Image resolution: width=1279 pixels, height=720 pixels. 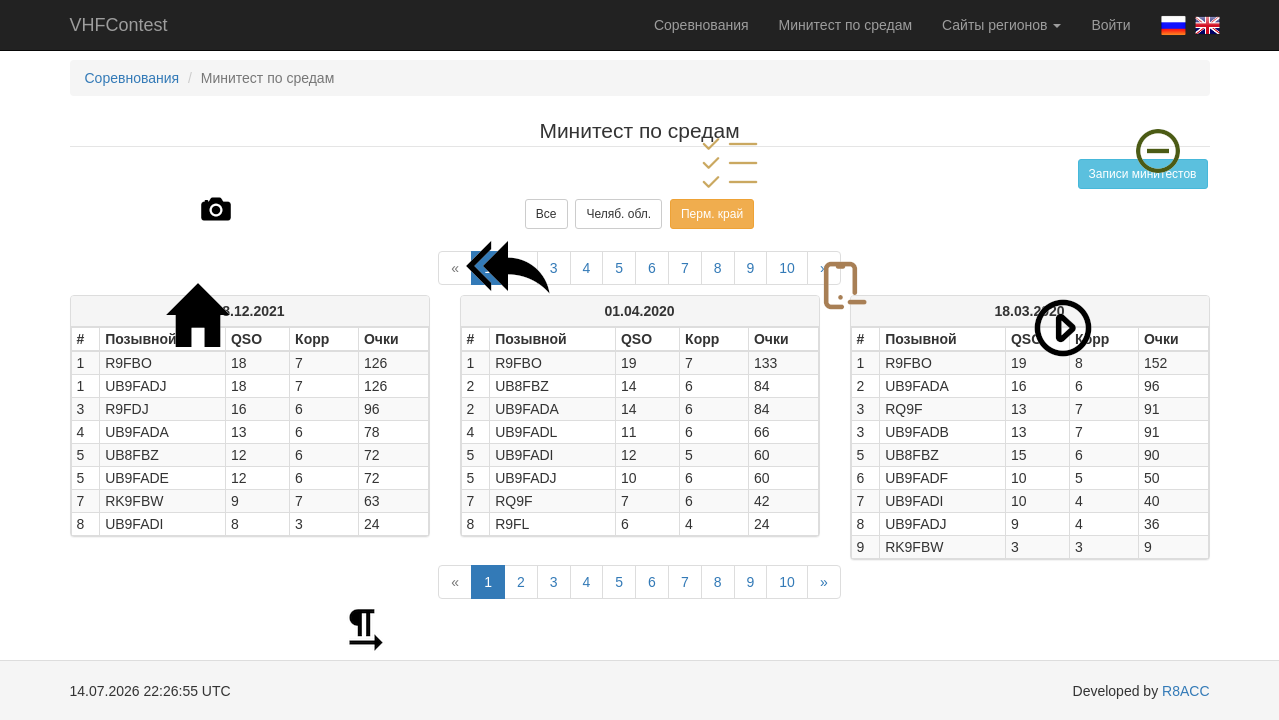 What do you see at coordinates (216, 209) in the screenshot?
I see `take a photo` at bounding box center [216, 209].